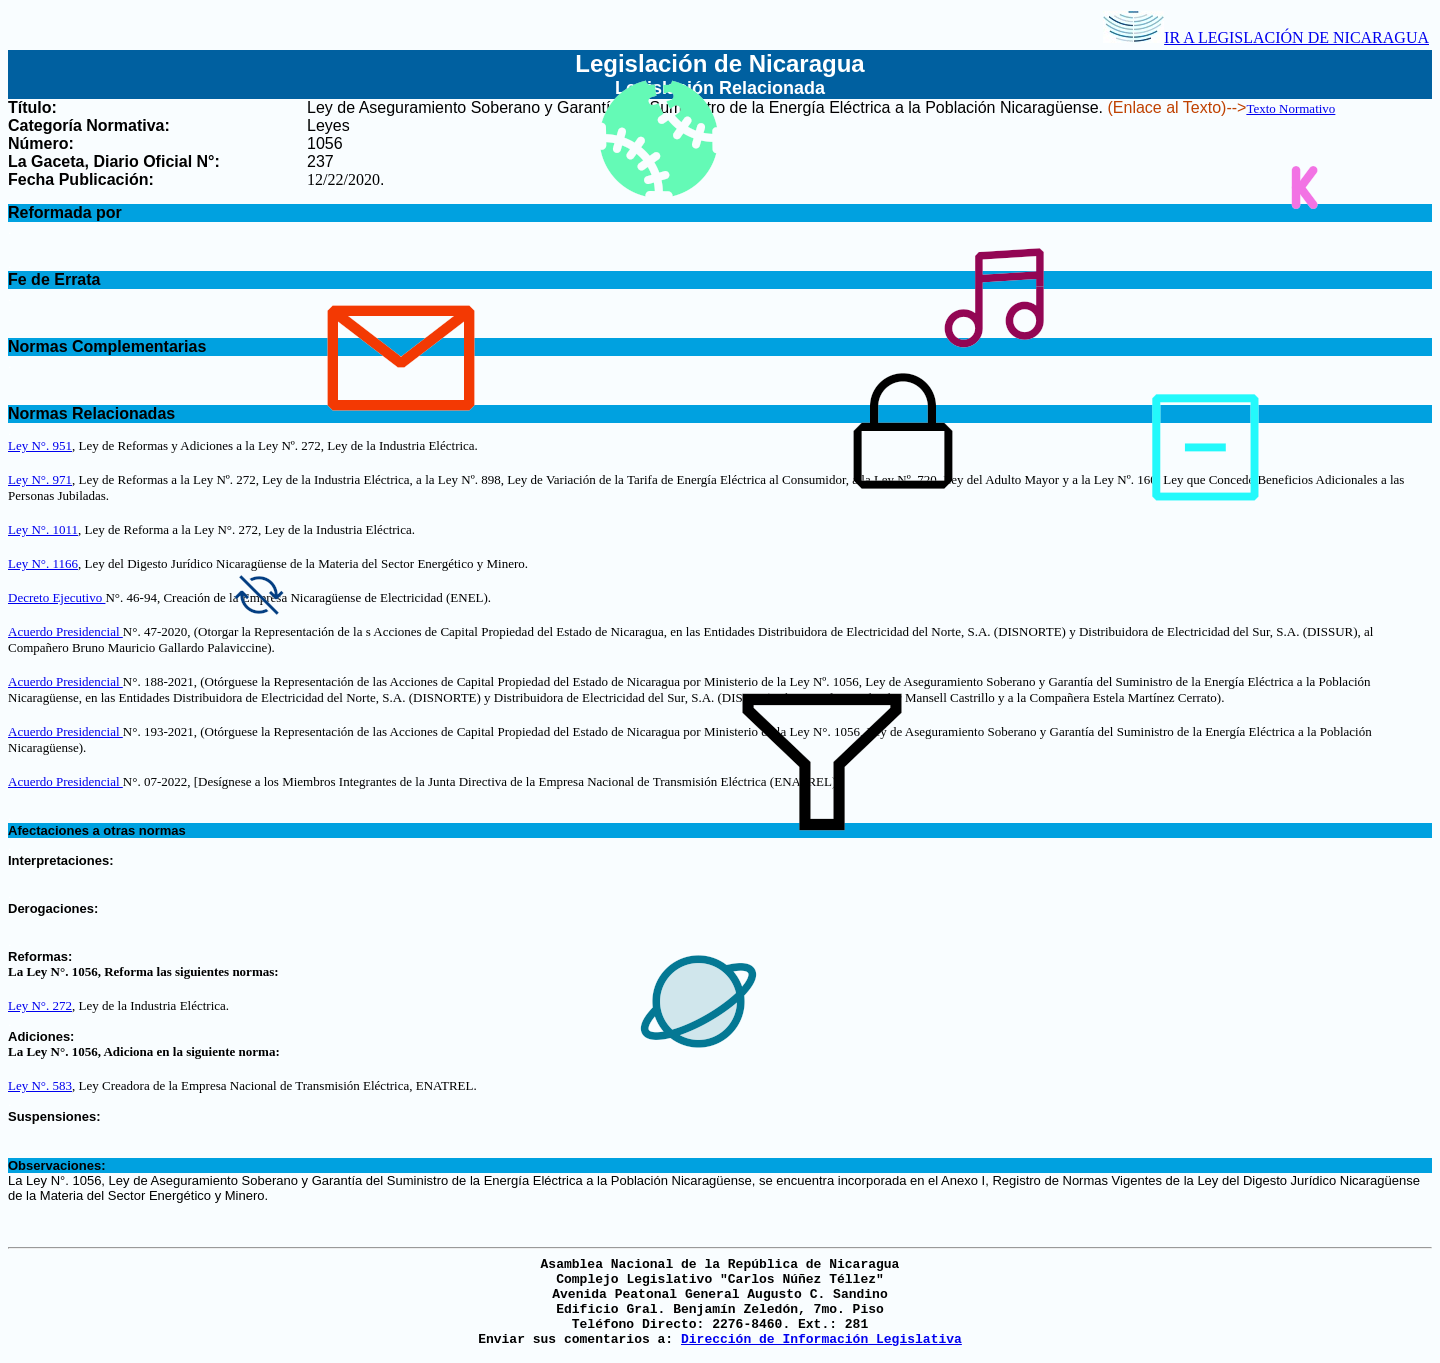  Describe the element at coordinates (401, 358) in the screenshot. I see `open your inbox` at that location.